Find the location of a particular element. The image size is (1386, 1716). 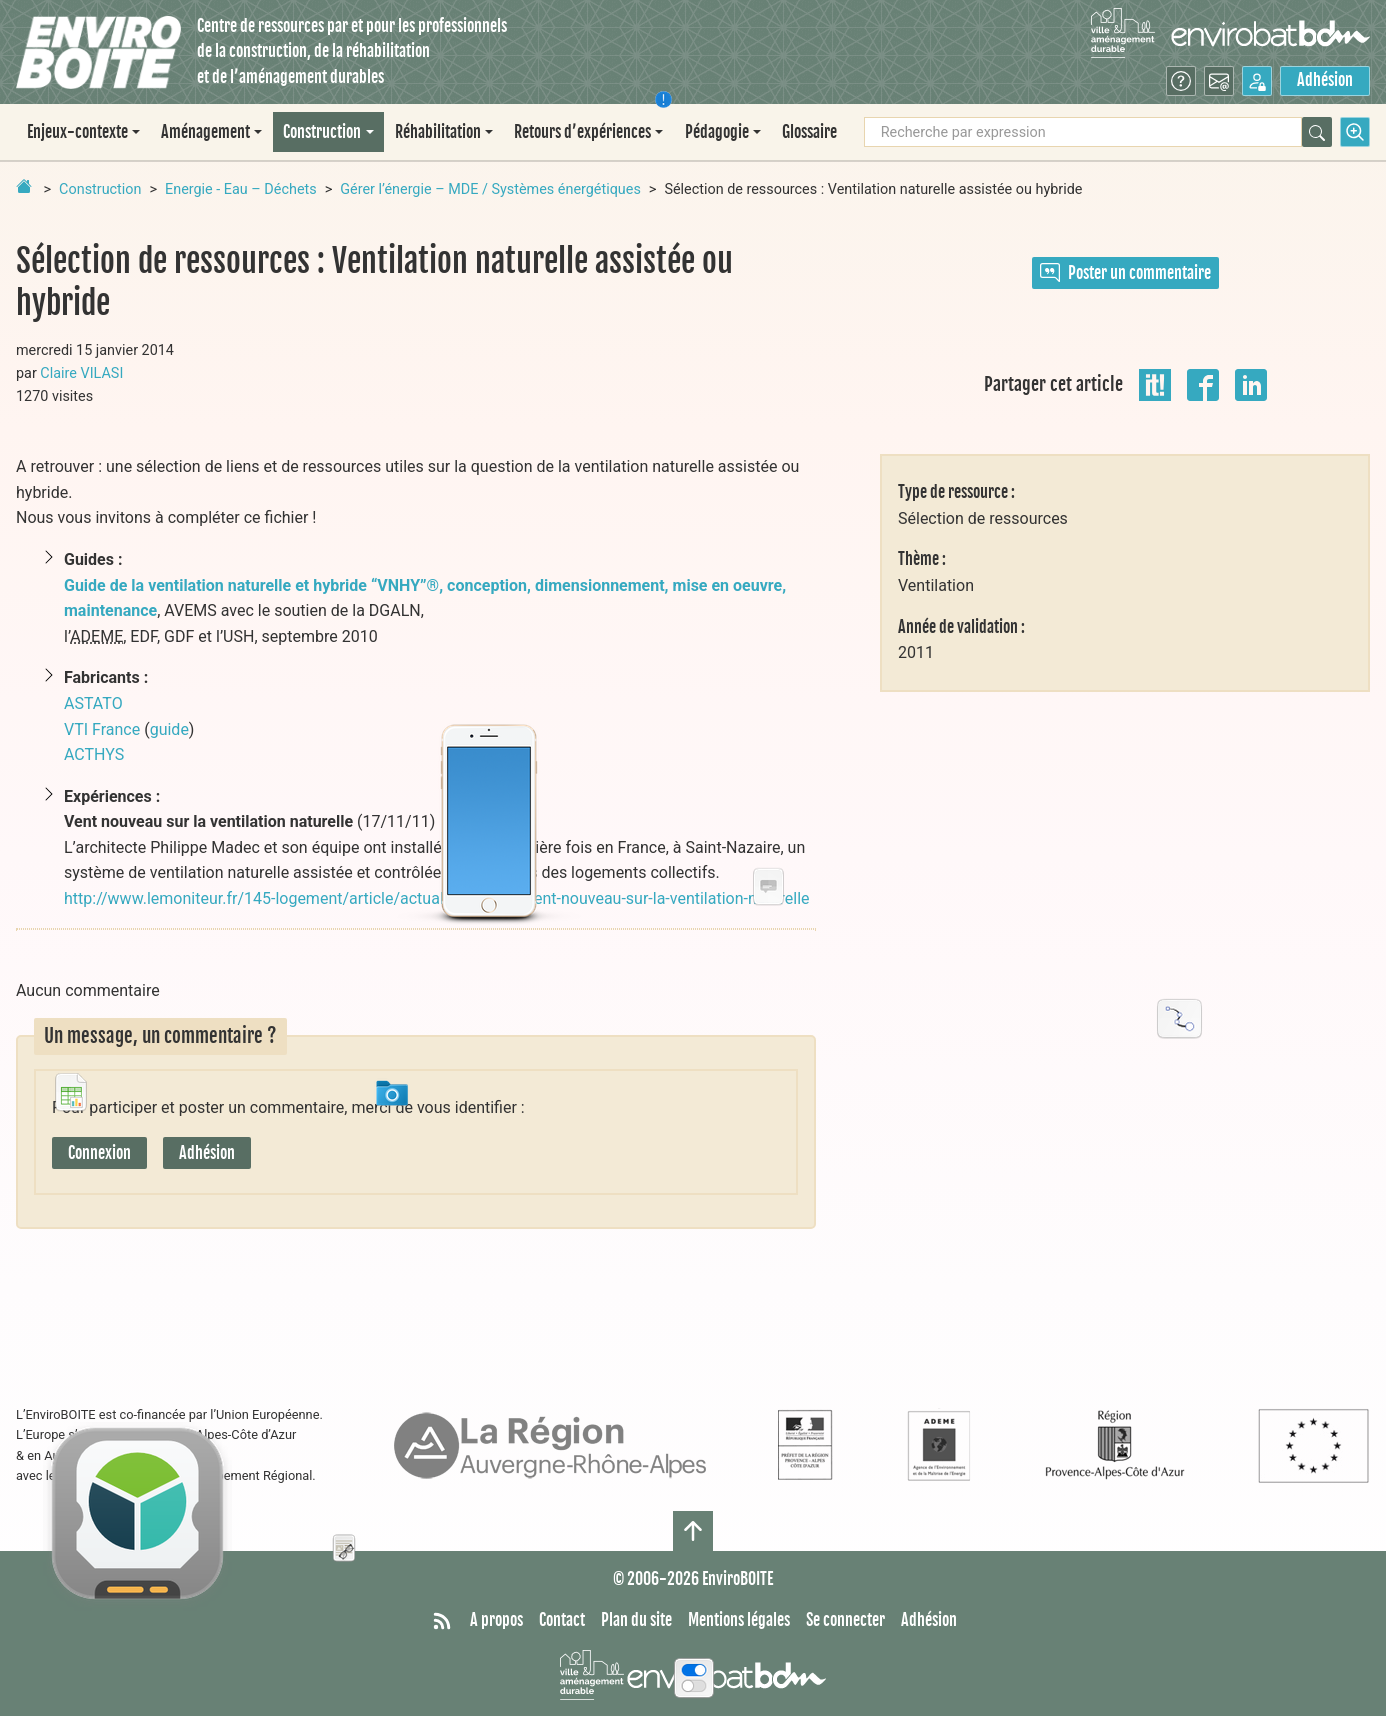

open the documents app is located at coordinates (344, 1548).